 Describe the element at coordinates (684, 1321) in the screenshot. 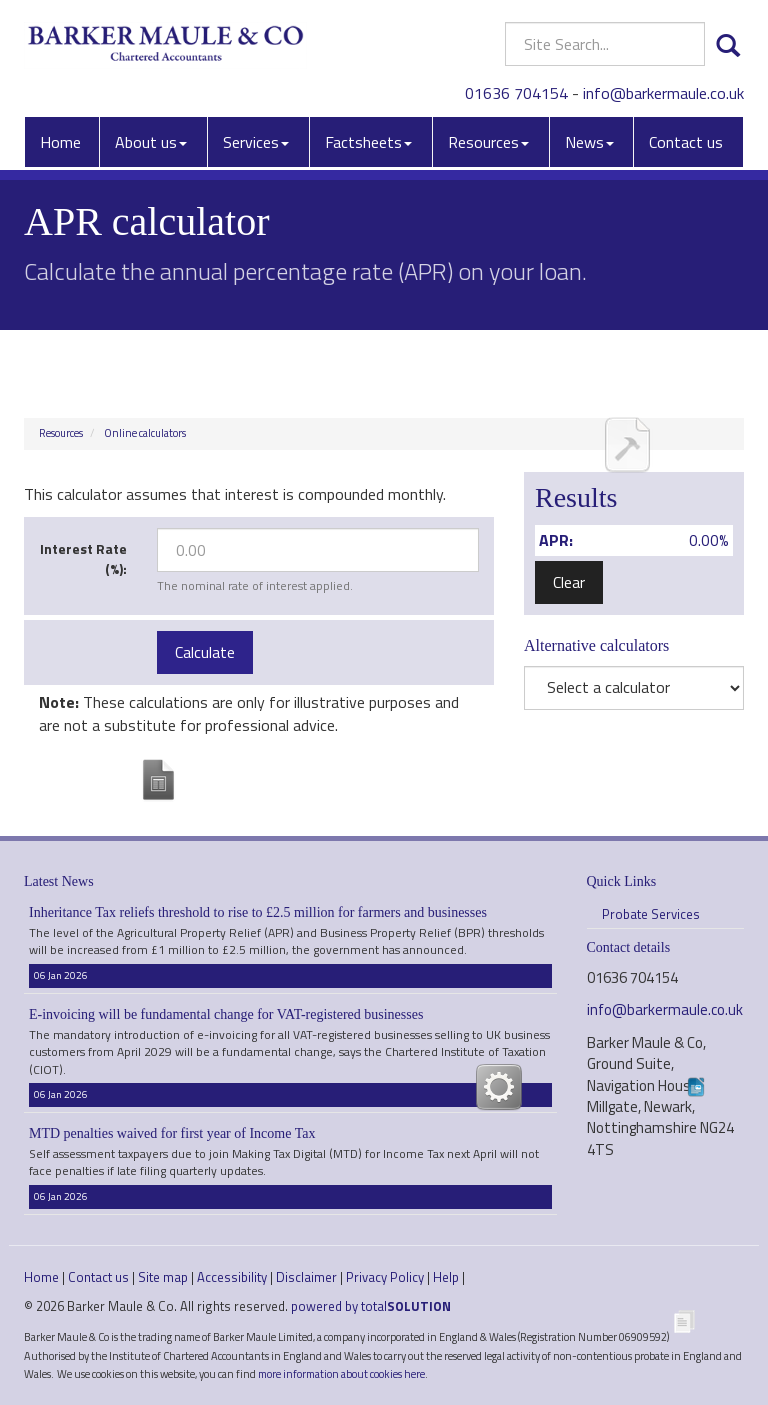

I see `indicates a folder contains documents` at that location.